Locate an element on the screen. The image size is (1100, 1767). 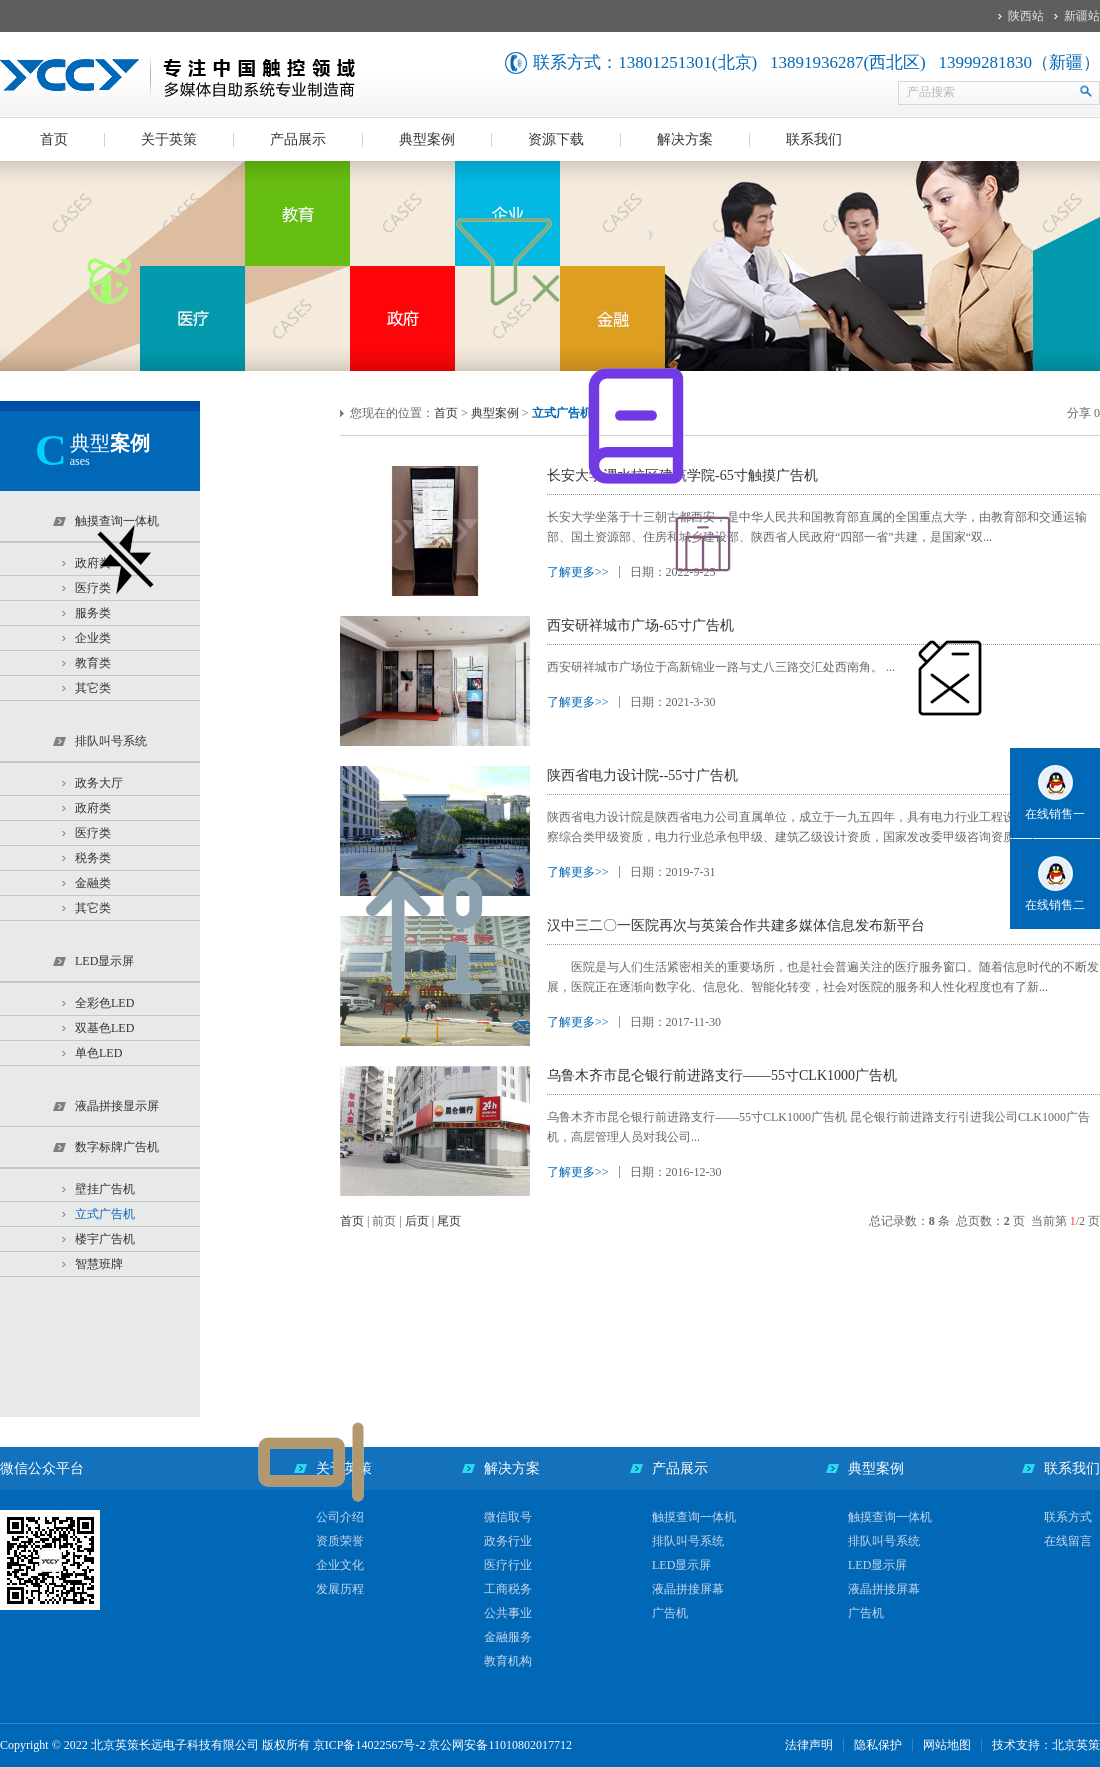
remove a book from your library is located at coordinates (636, 426).